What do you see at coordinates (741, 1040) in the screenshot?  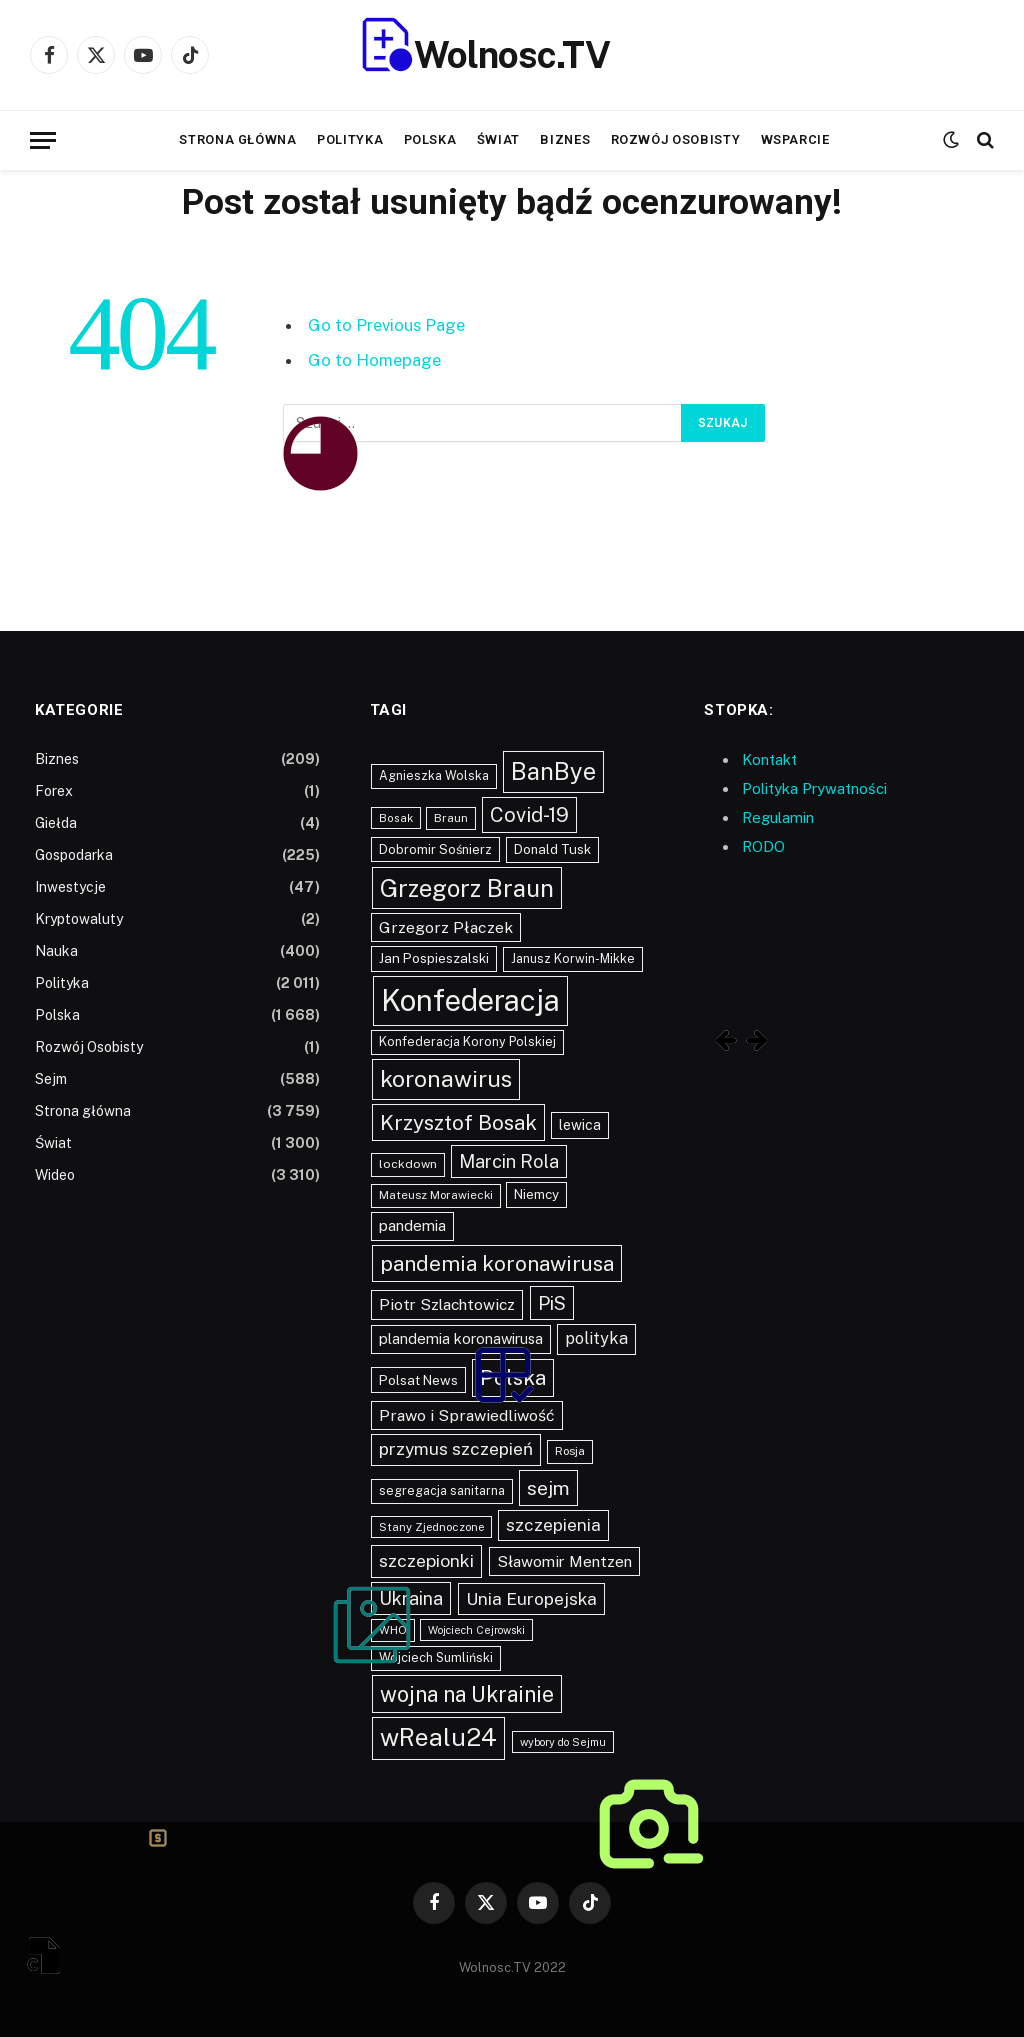 I see `adjust horizontal position or spacing` at bounding box center [741, 1040].